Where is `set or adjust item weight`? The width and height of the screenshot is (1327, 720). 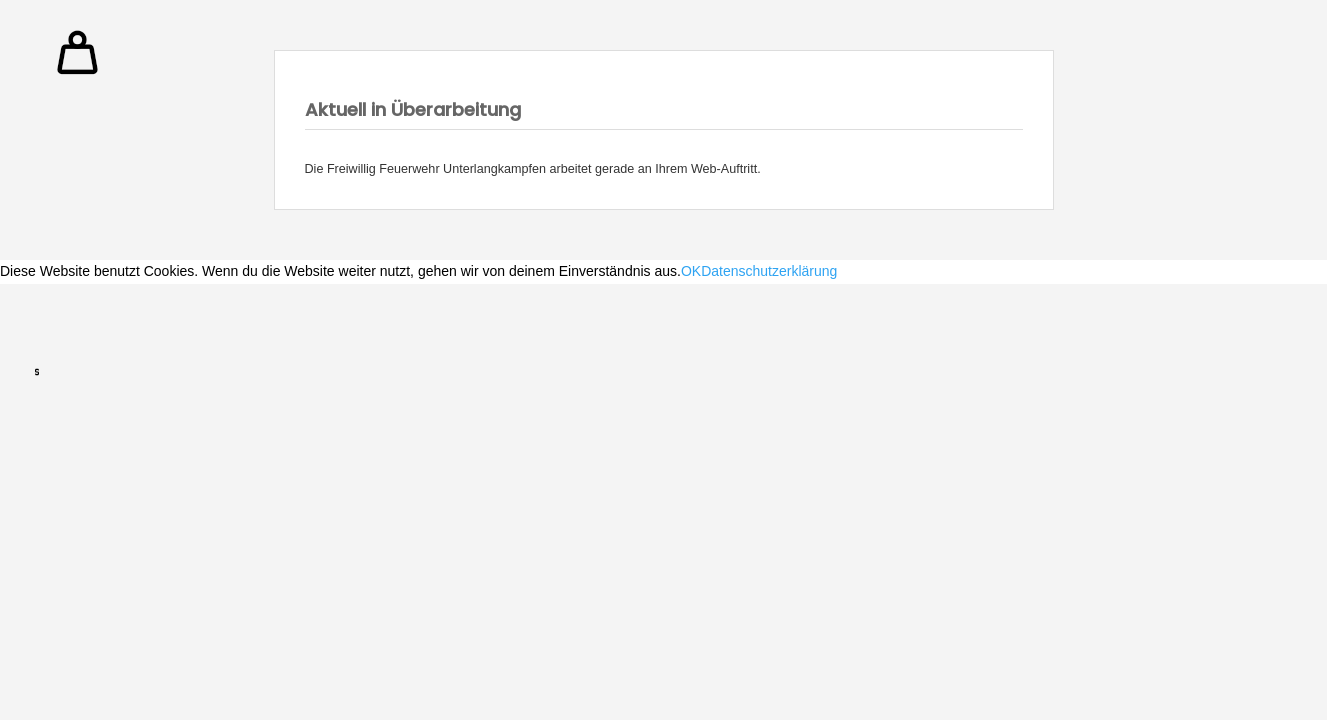 set or adjust item weight is located at coordinates (77, 53).